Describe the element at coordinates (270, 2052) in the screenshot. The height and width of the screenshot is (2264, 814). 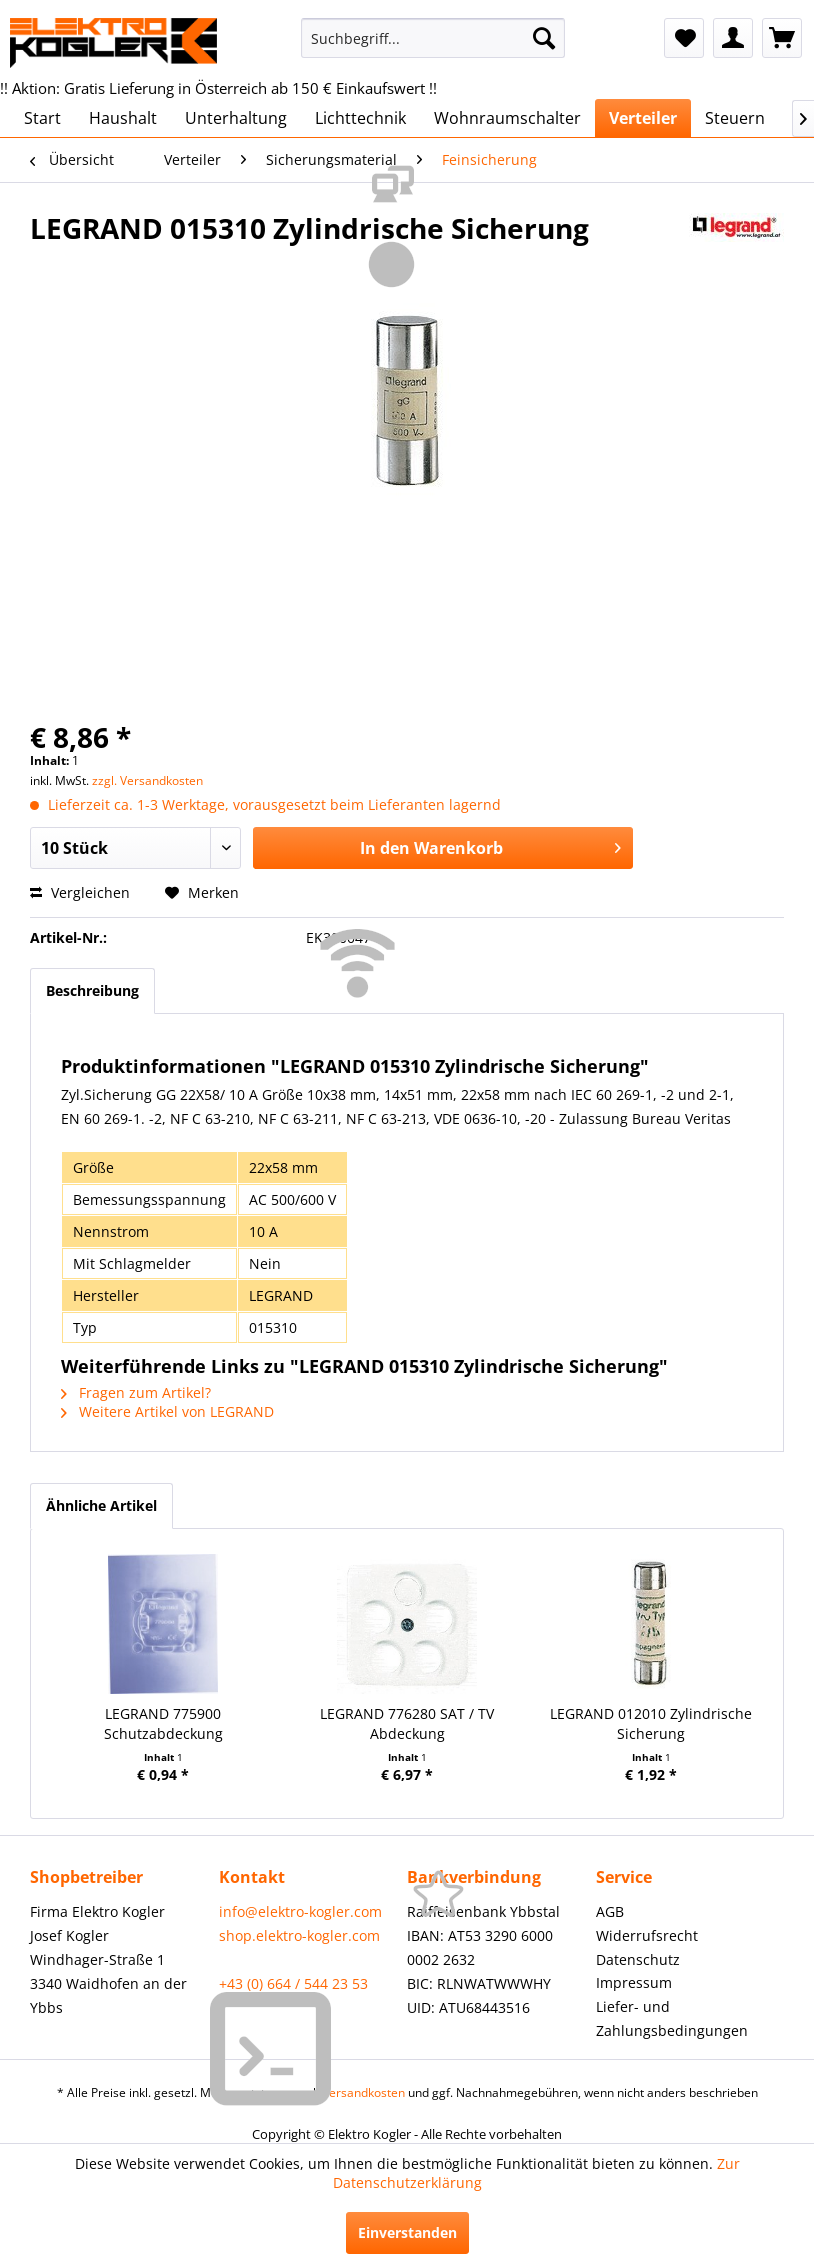
I see `open the terminal application` at that location.